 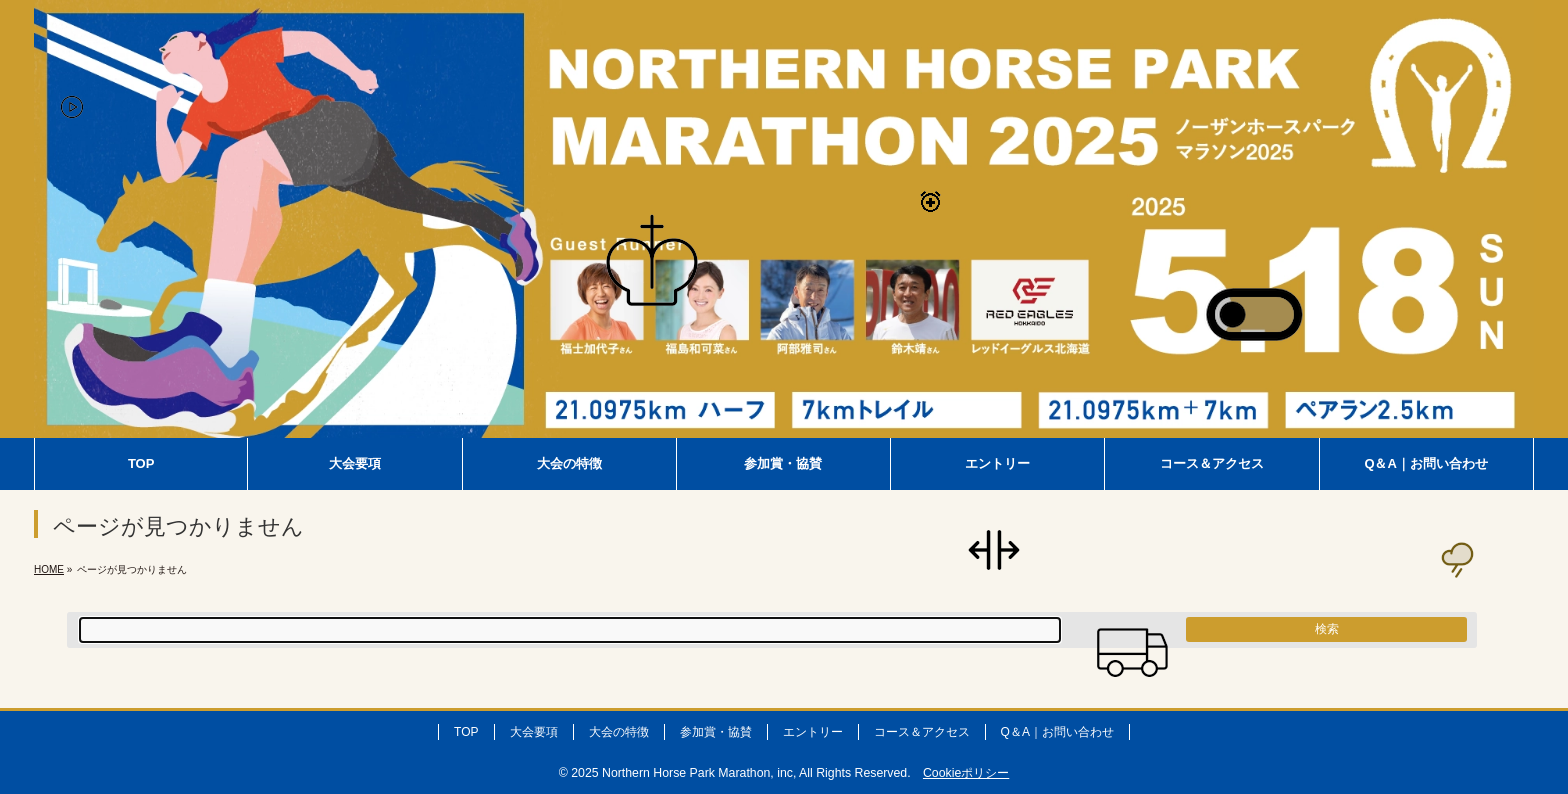 I want to click on remove or delete royal/premium status, so click(x=652, y=267).